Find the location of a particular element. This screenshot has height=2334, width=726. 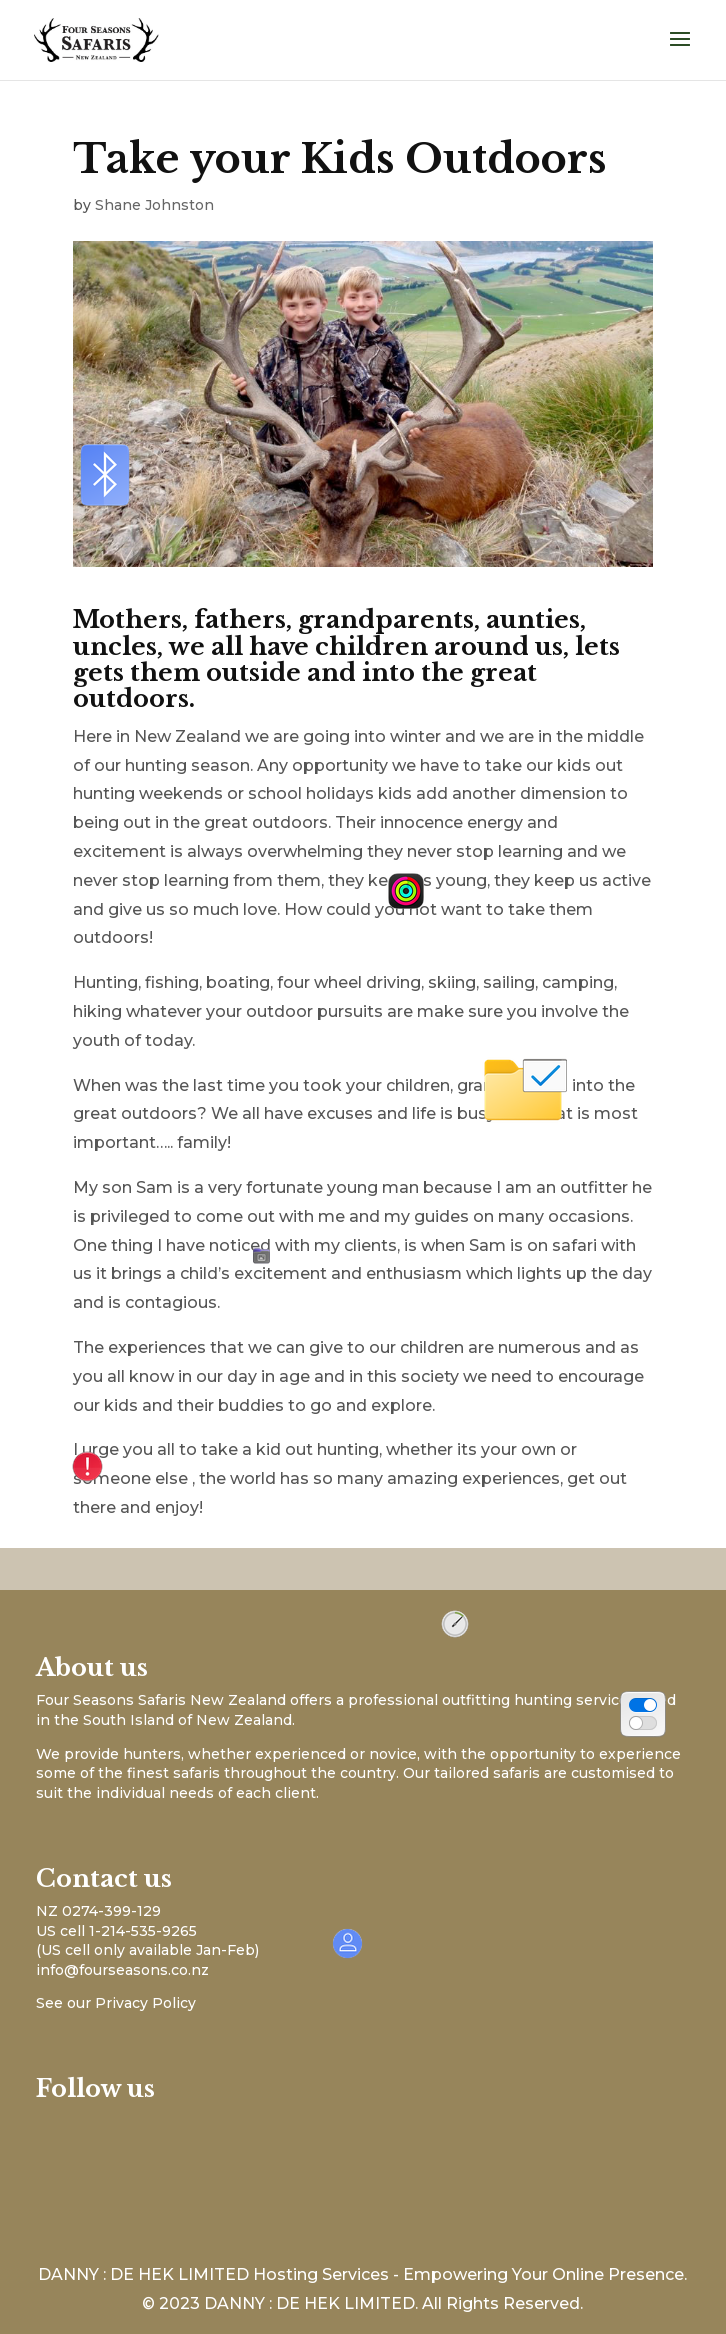

indicates a warning or caution message is located at coordinates (87, 1466).